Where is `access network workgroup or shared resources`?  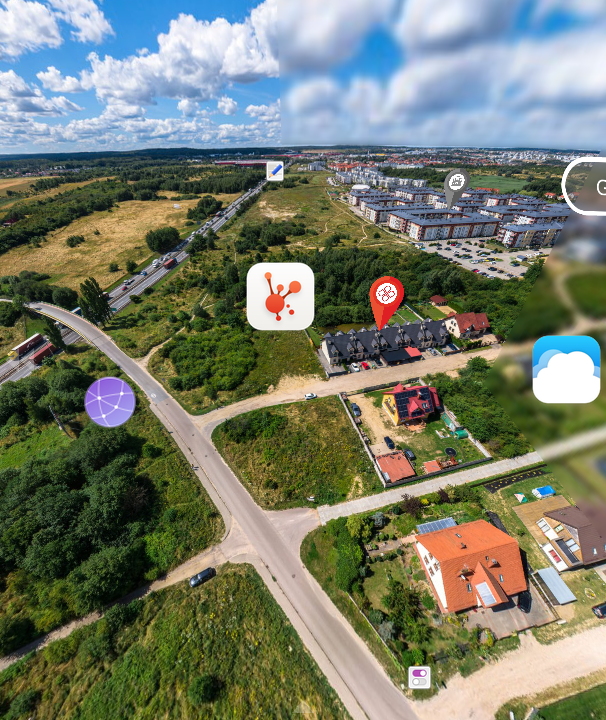 access network workgroup or shared resources is located at coordinates (110, 402).